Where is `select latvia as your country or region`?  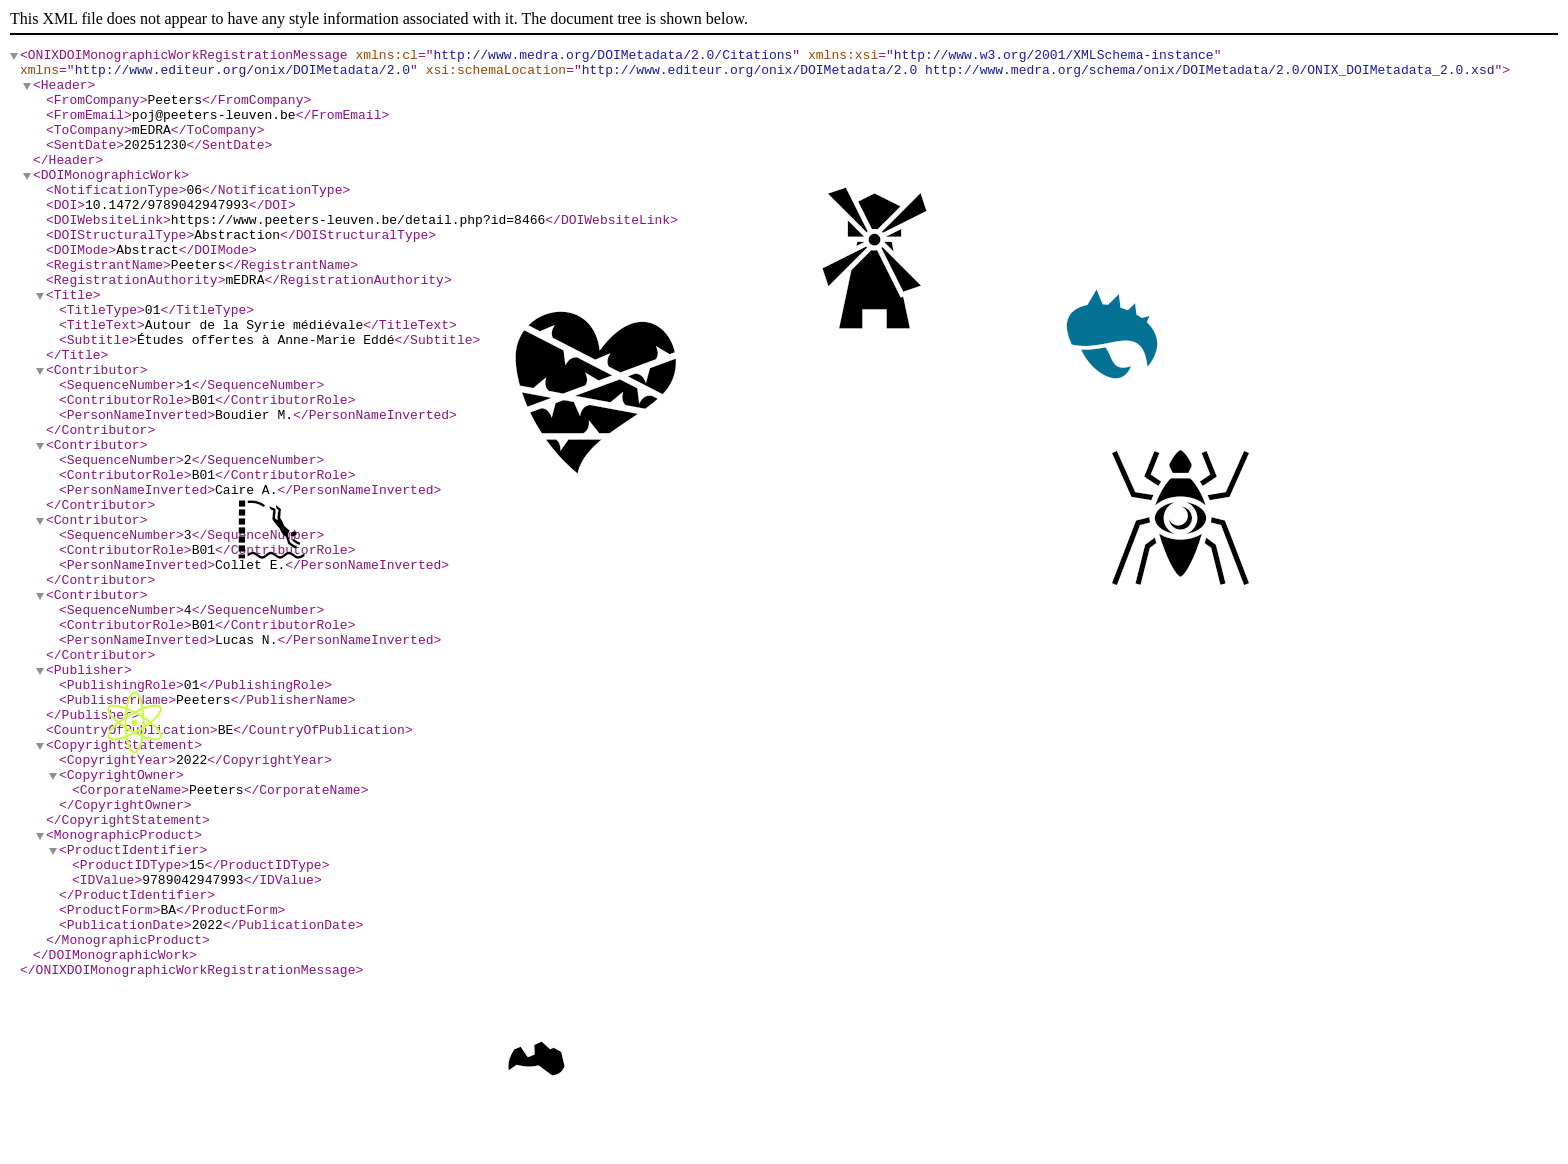
select latvia as your country or region is located at coordinates (536, 1058).